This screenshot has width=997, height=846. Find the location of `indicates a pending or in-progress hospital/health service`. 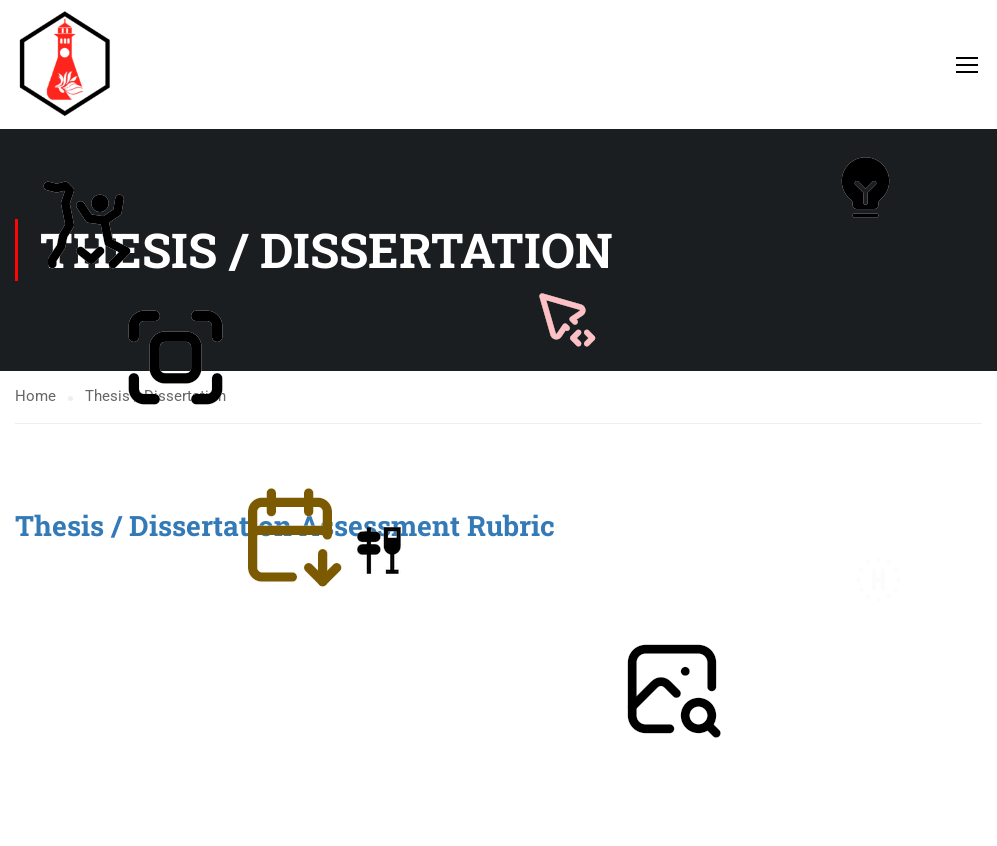

indicates a pending or in-progress hospital/health service is located at coordinates (878, 579).